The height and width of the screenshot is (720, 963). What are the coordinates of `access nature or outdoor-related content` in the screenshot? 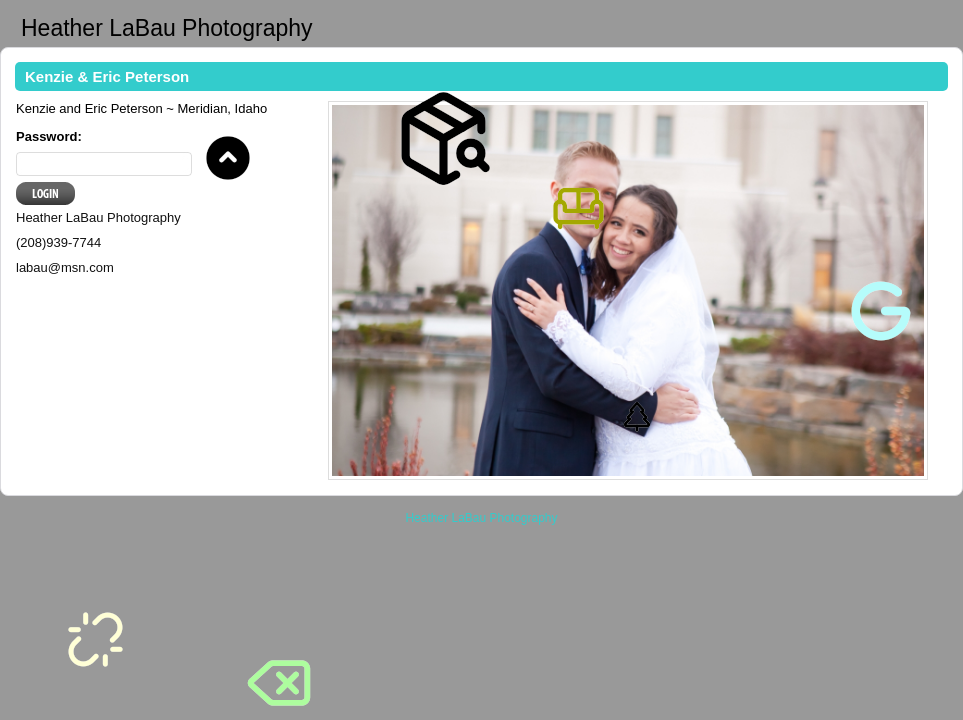 It's located at (637, 416).